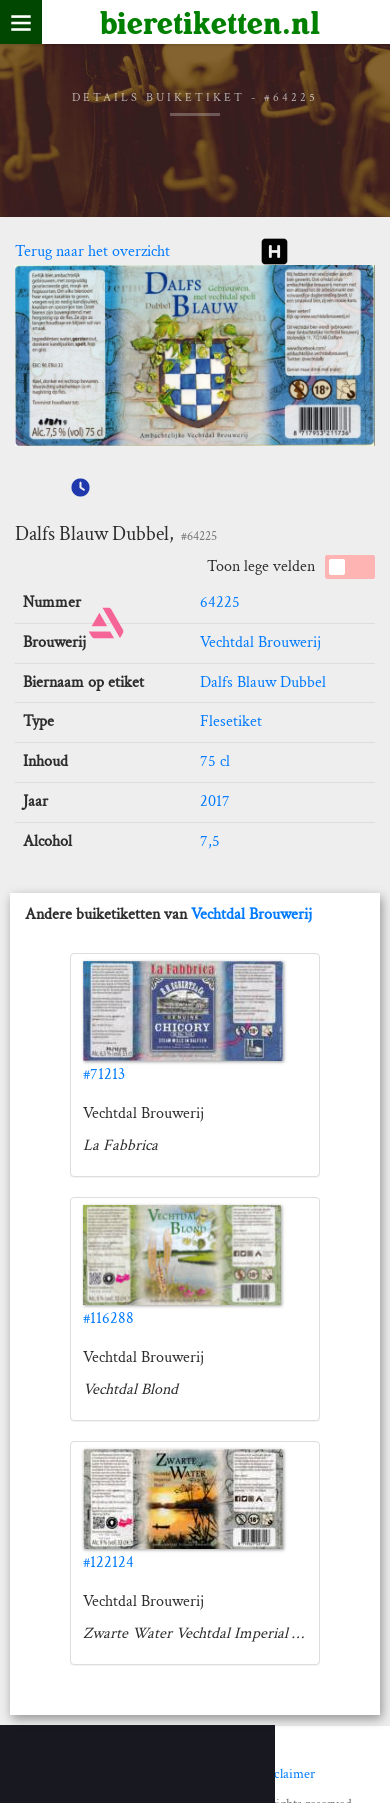  What do you see at coordinates (106, 623) in the screenshot?
I see `visit artstation profile or portfolio` at bounding box center [106, 623].